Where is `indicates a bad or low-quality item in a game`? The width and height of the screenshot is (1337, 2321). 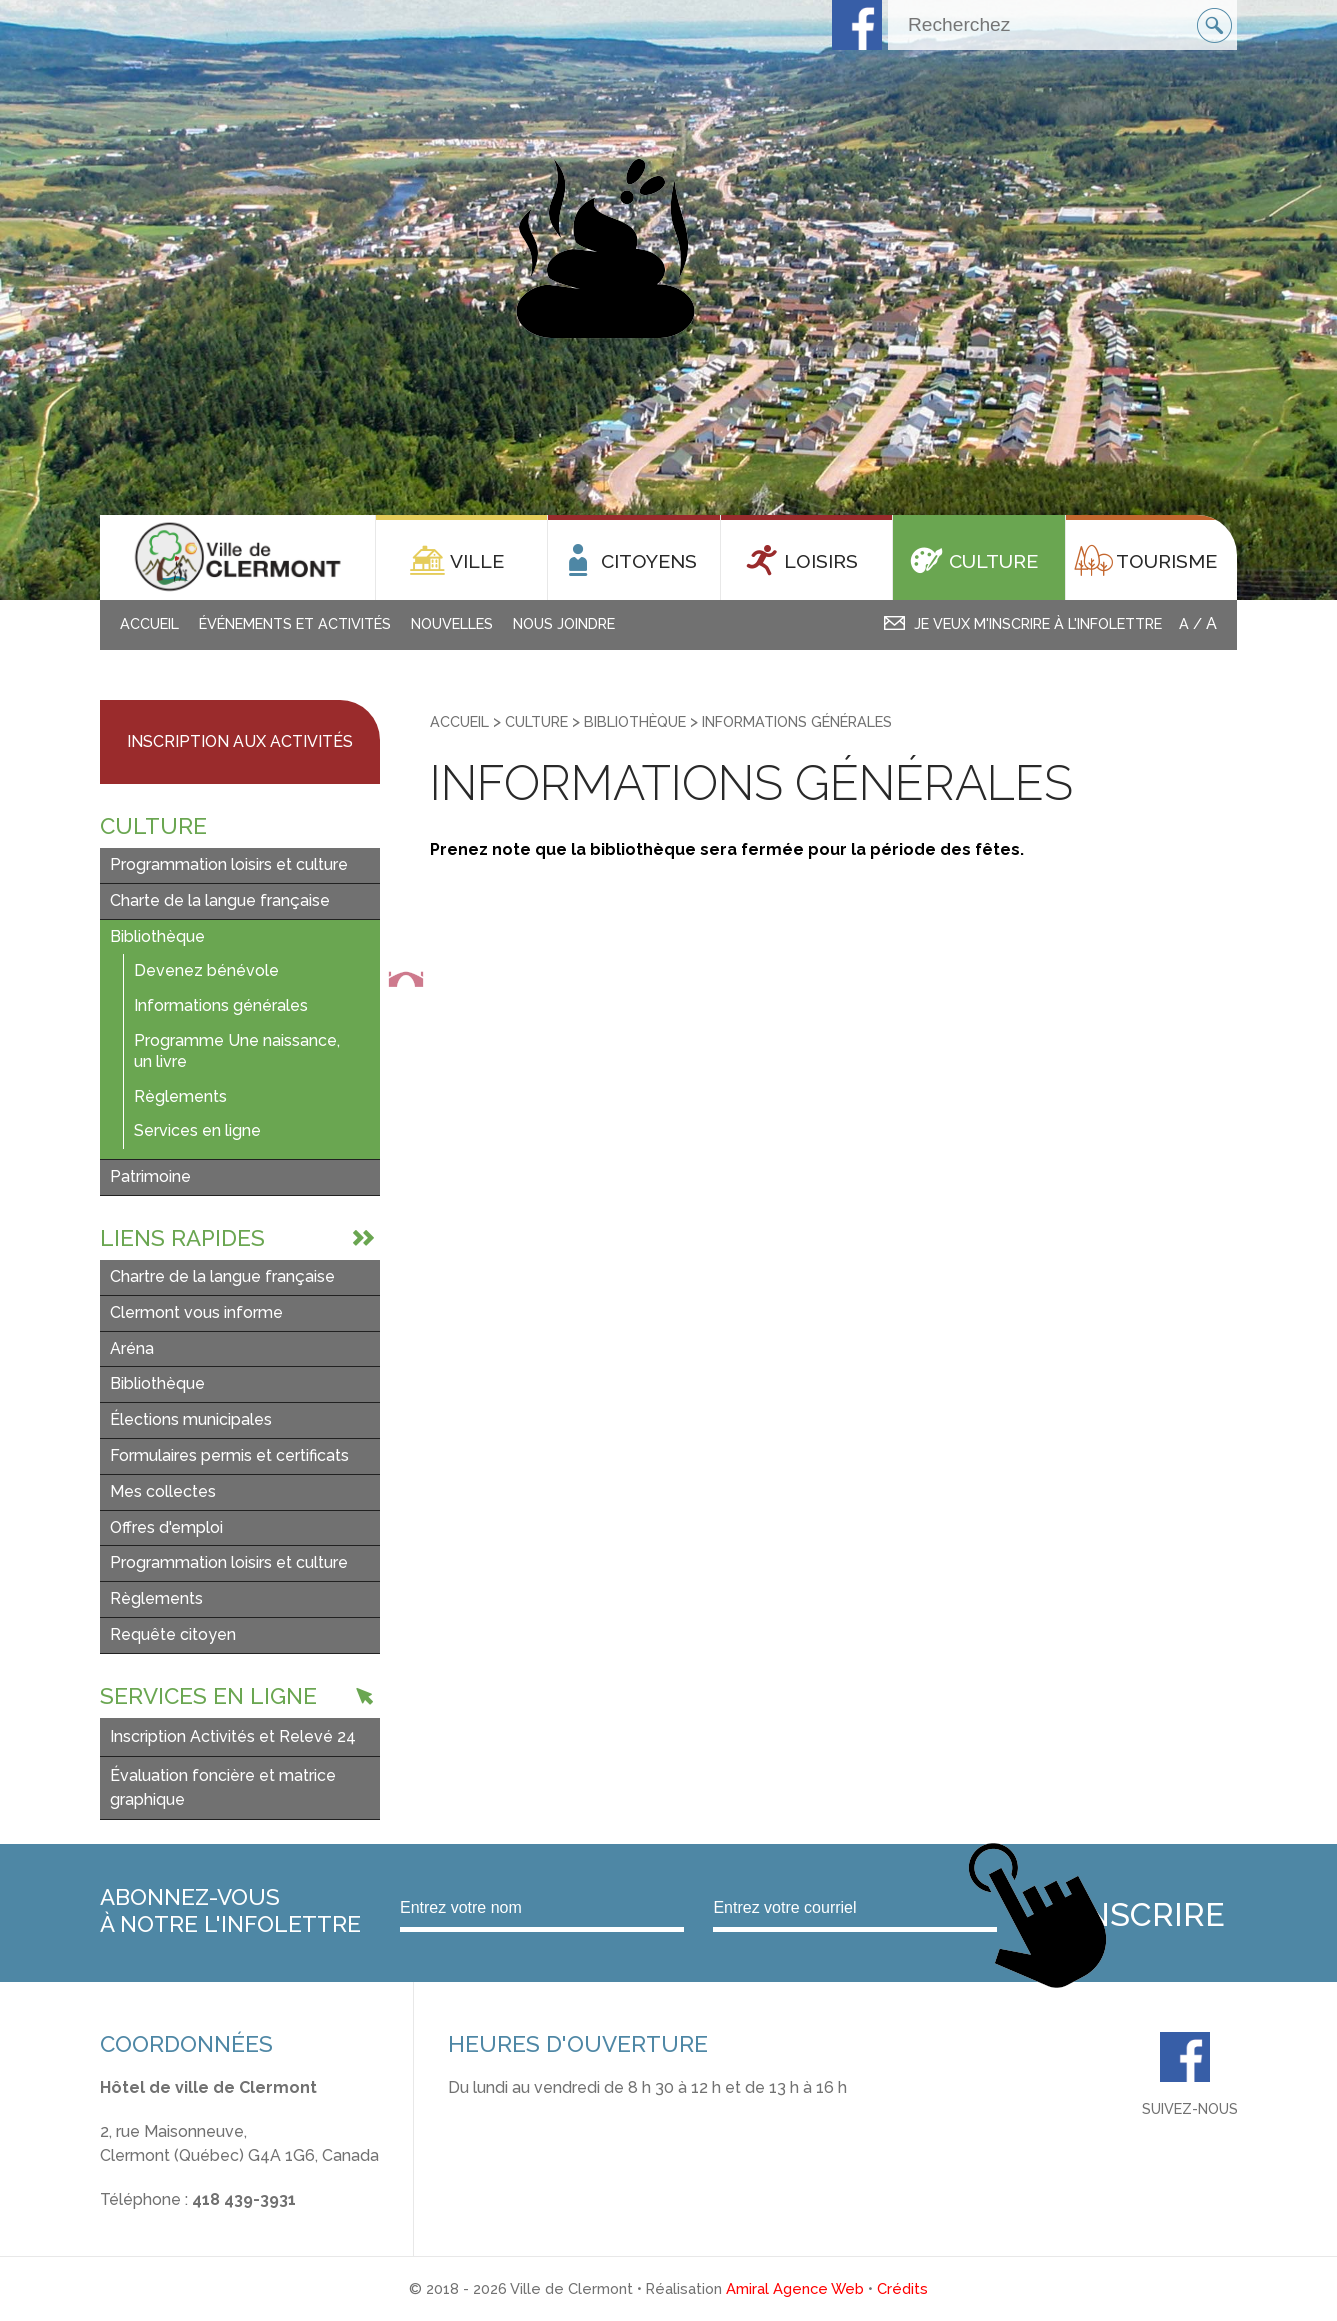
indicates a bad or low-quality item in a game is located at coordinates (606, 249).